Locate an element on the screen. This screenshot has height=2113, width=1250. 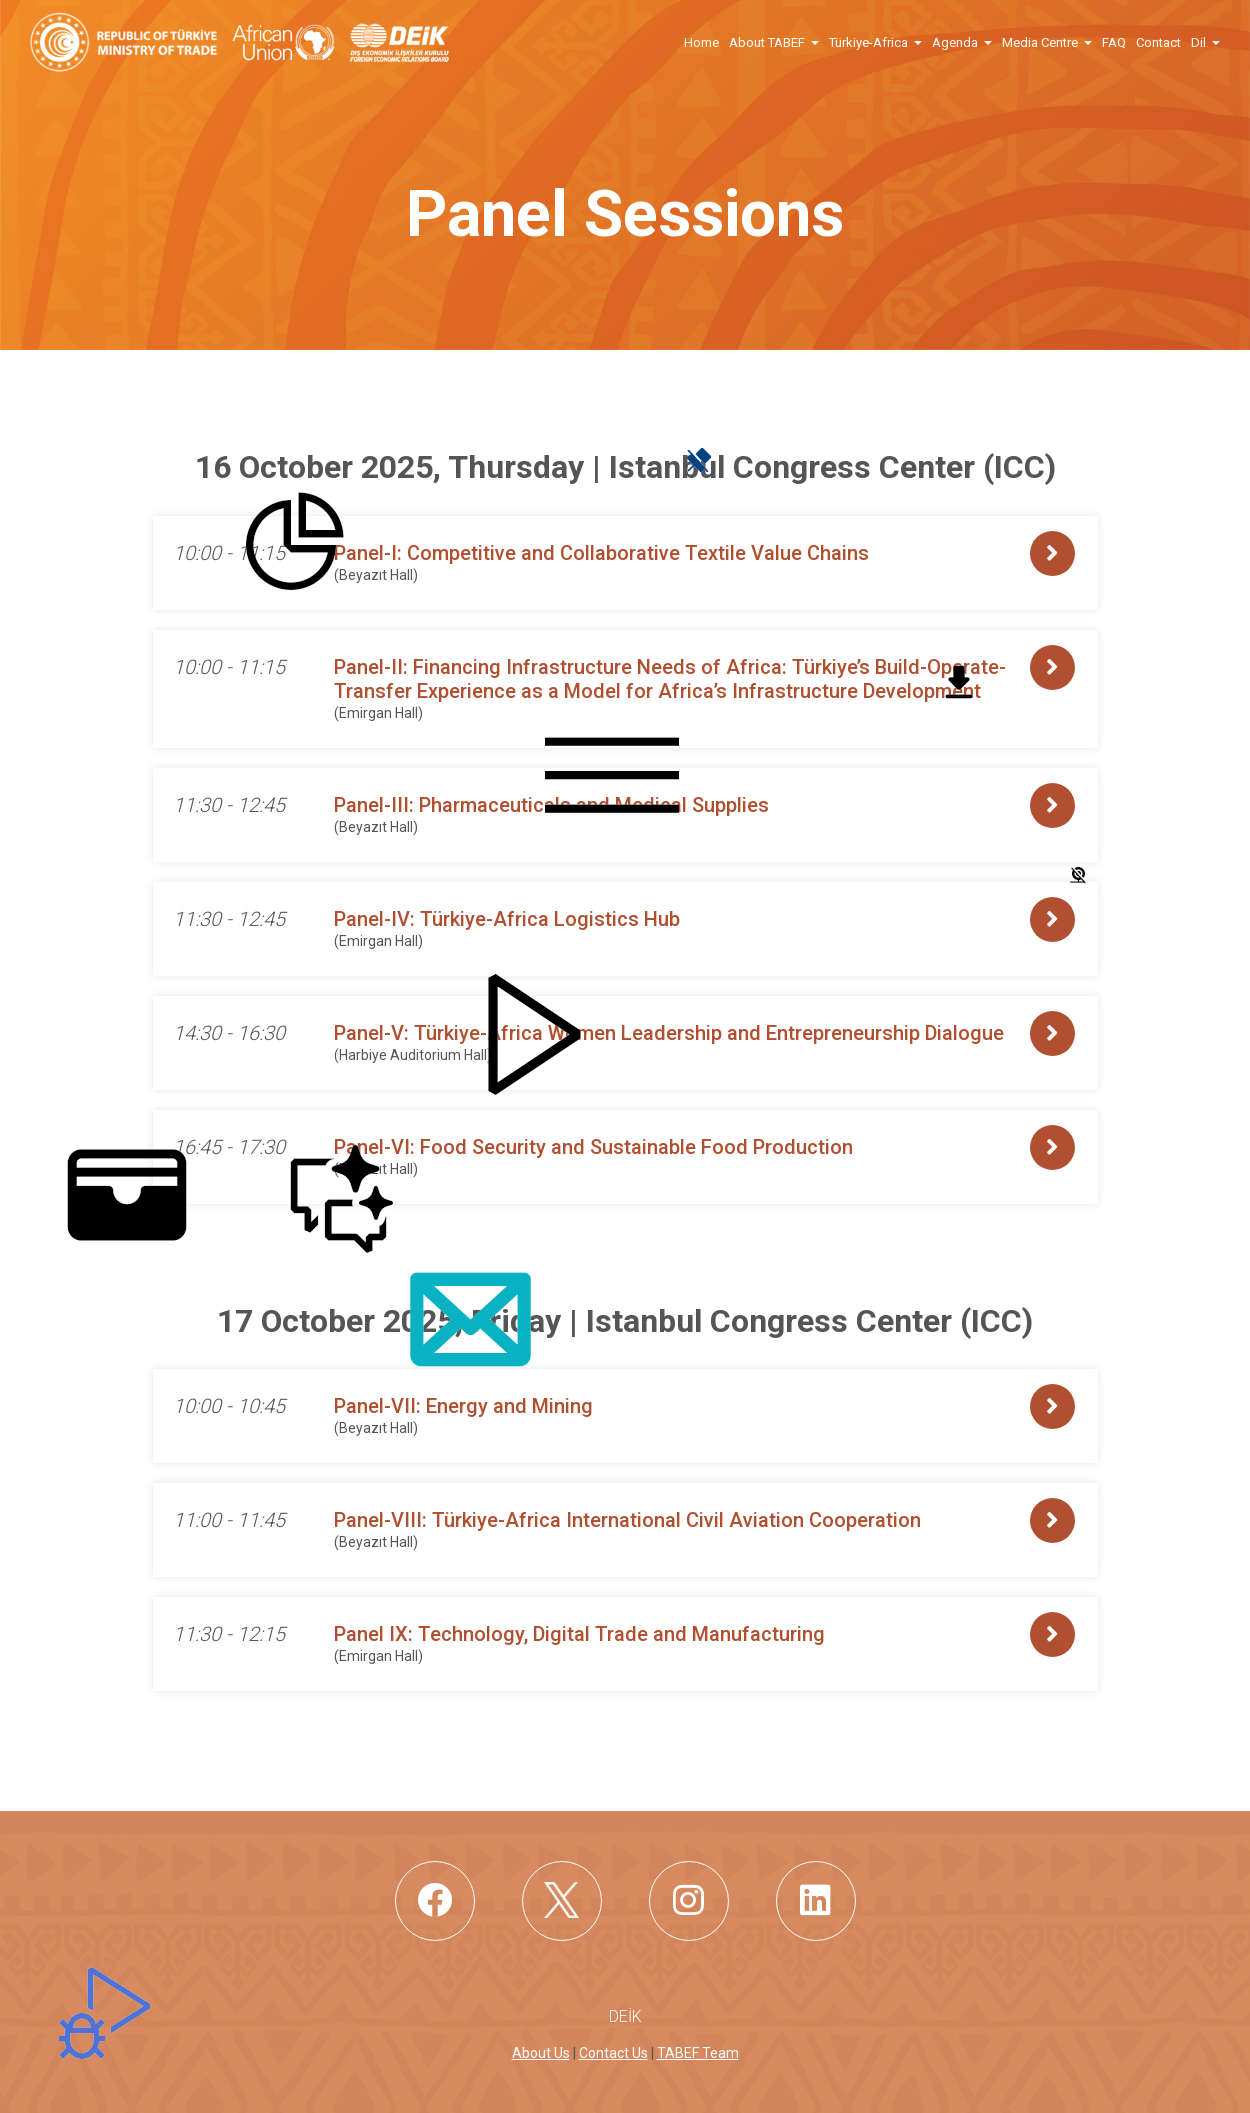
open your inbox is located at coordinates (470, 1319).